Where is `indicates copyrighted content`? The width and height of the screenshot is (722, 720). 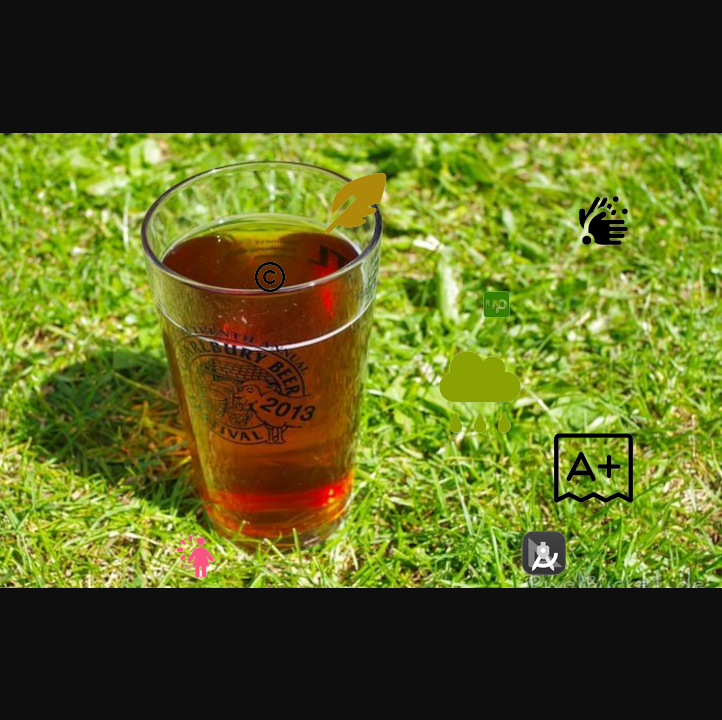
indicates copyrighted content is located at coordinates (270, 277).